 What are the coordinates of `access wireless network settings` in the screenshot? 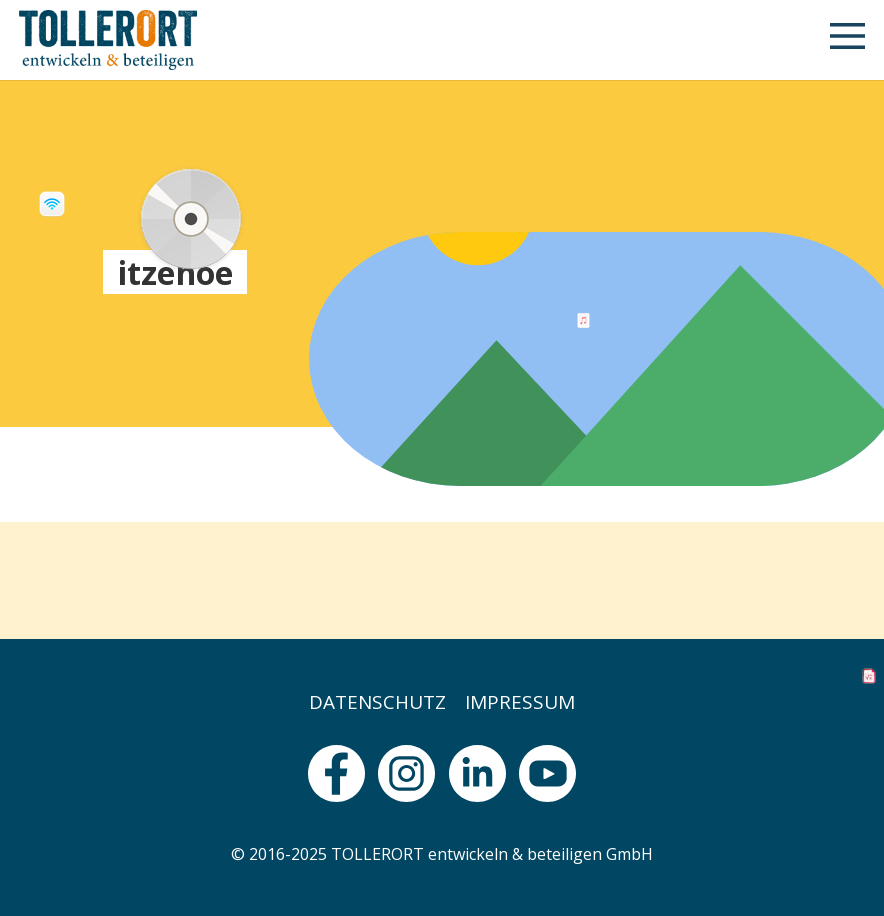 It's located at (52, 204).